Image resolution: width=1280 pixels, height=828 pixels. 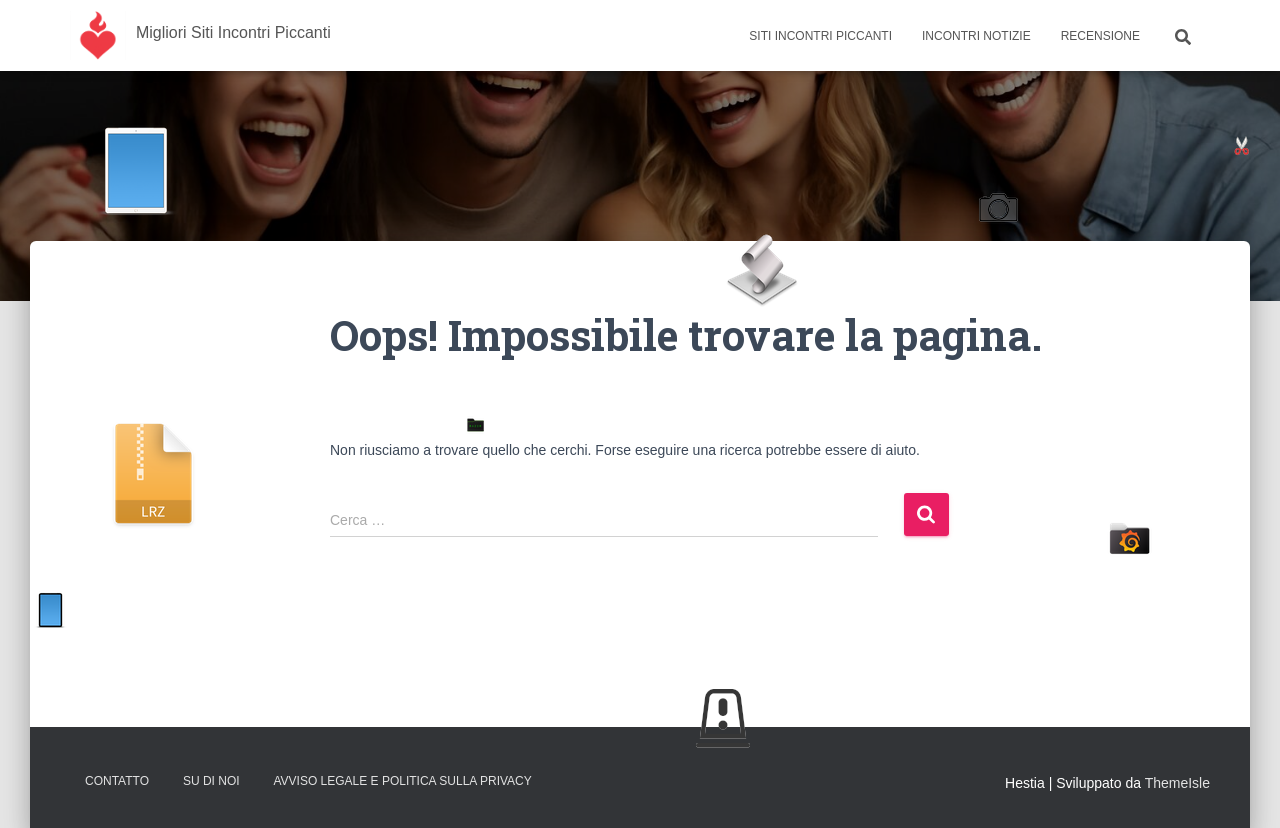 I want to click on an lrzip compressed archive file, so click(x=153, y=475).